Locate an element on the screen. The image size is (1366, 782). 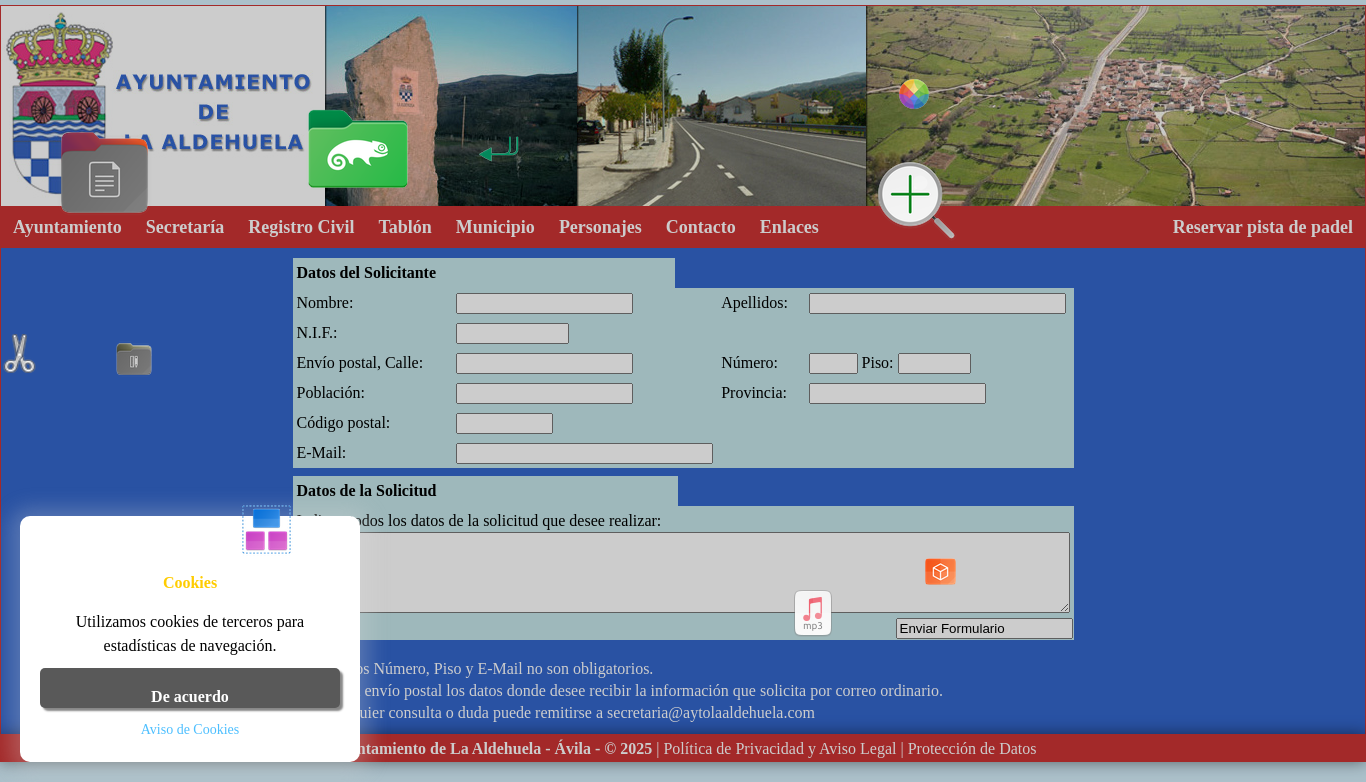
reply to all recipients of an email is located at coordinates (498, 146).